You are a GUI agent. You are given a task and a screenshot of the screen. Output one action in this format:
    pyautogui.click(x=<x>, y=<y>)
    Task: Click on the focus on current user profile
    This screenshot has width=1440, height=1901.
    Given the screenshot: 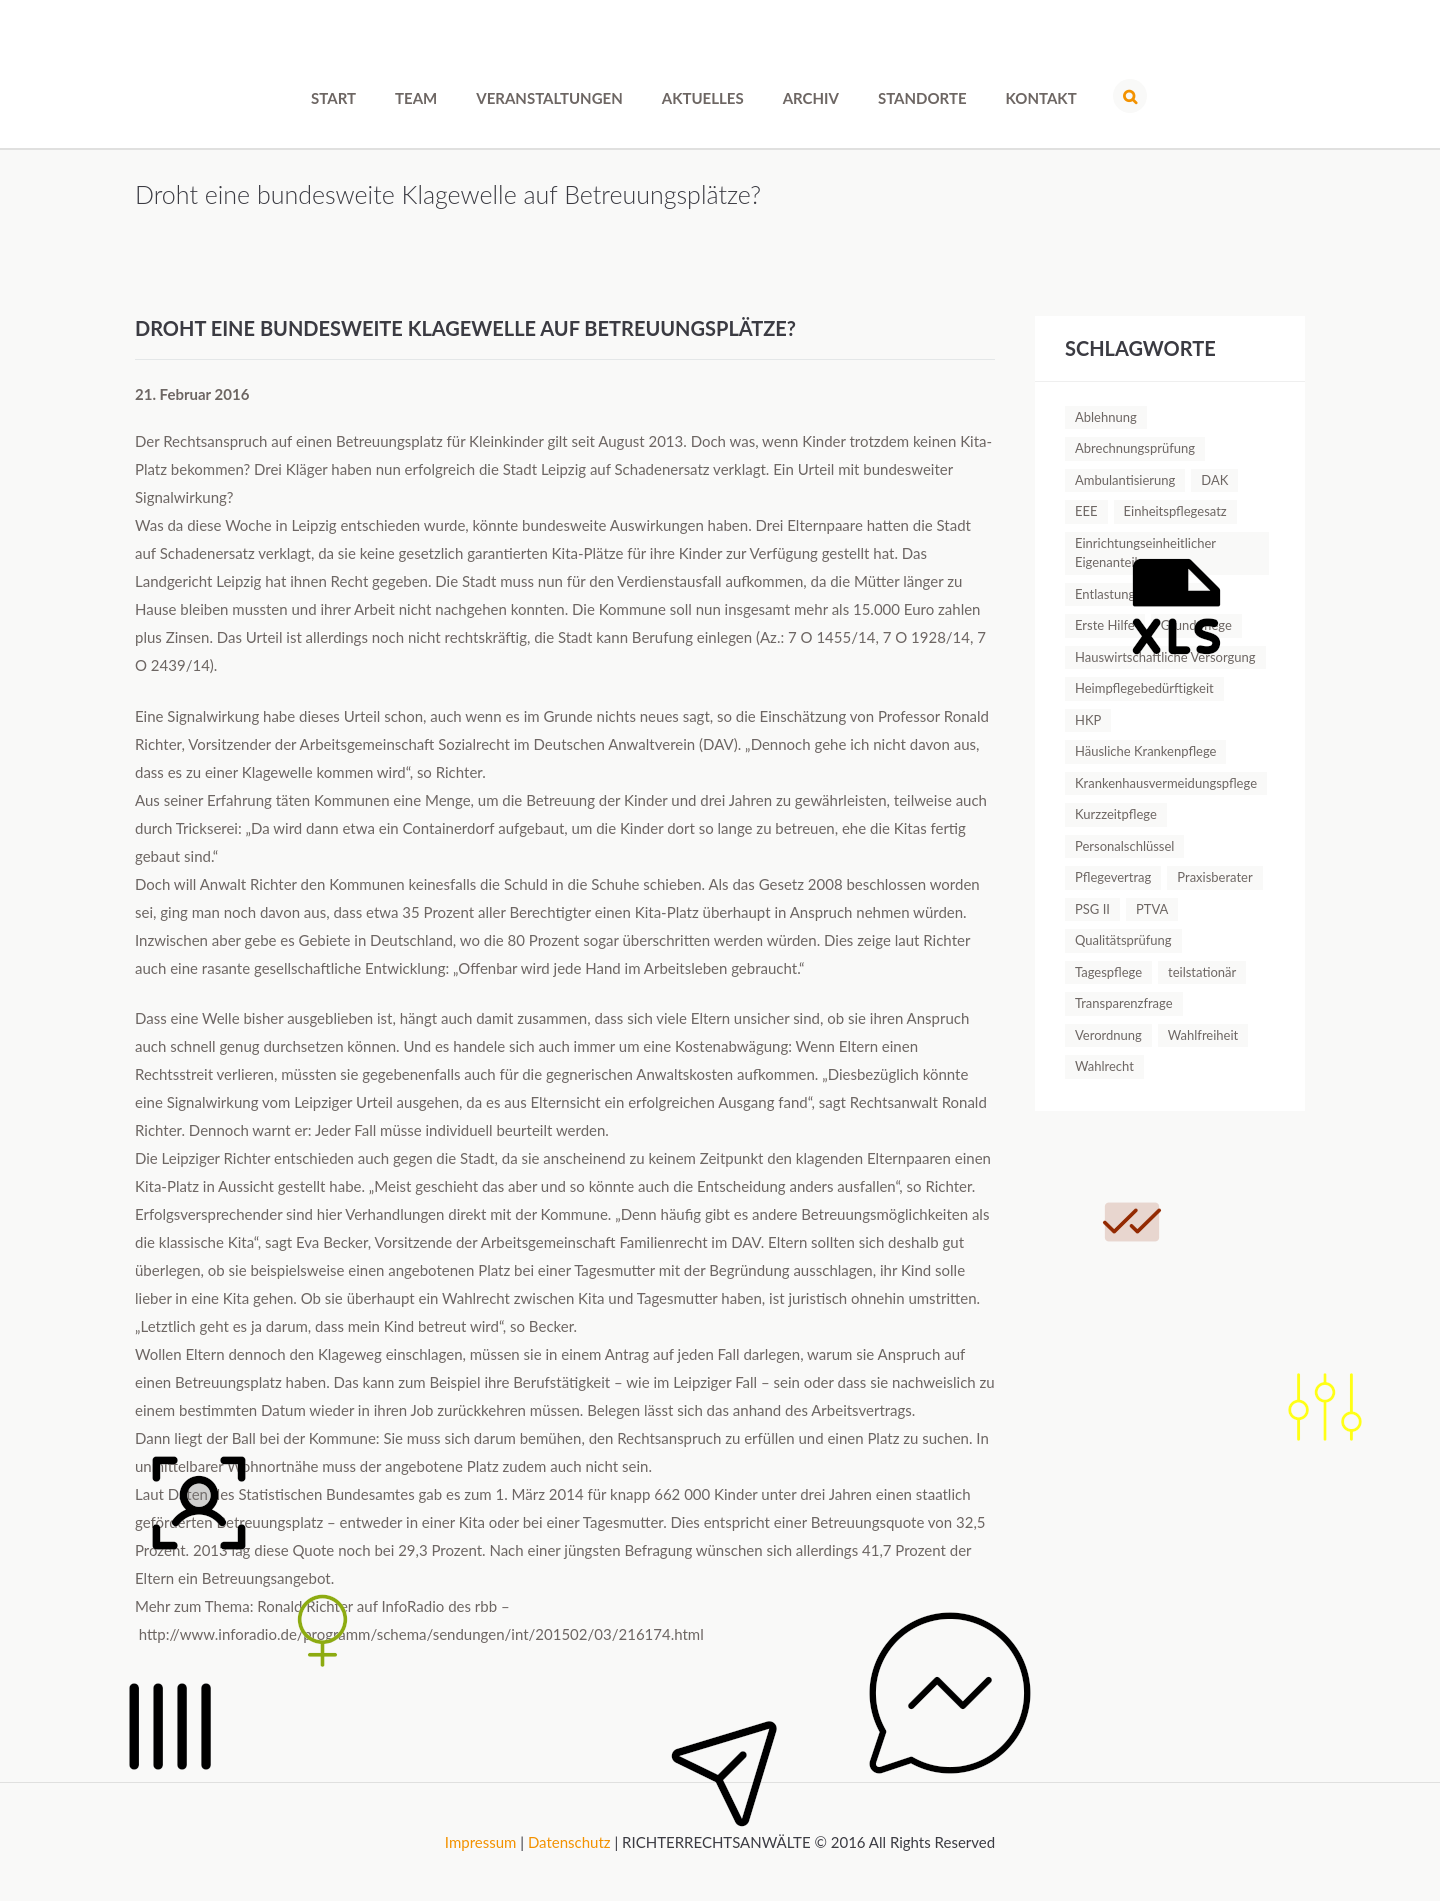 What is the action you would take?
    pyautogui.click(x=199, y=1503)
    